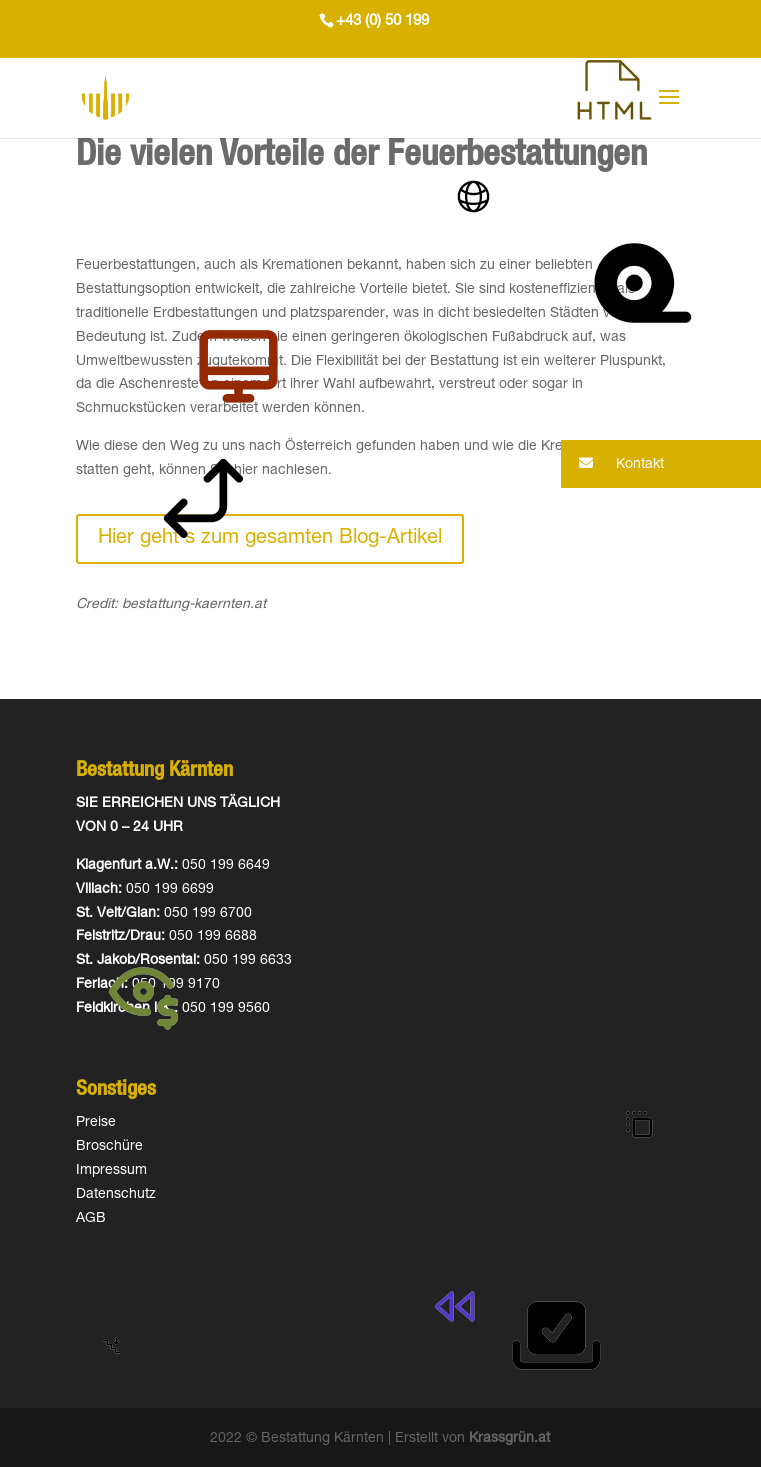 The width and height of the screenshot is (761, 1467). I want to click on skip to previous track, so click(455, 1306).